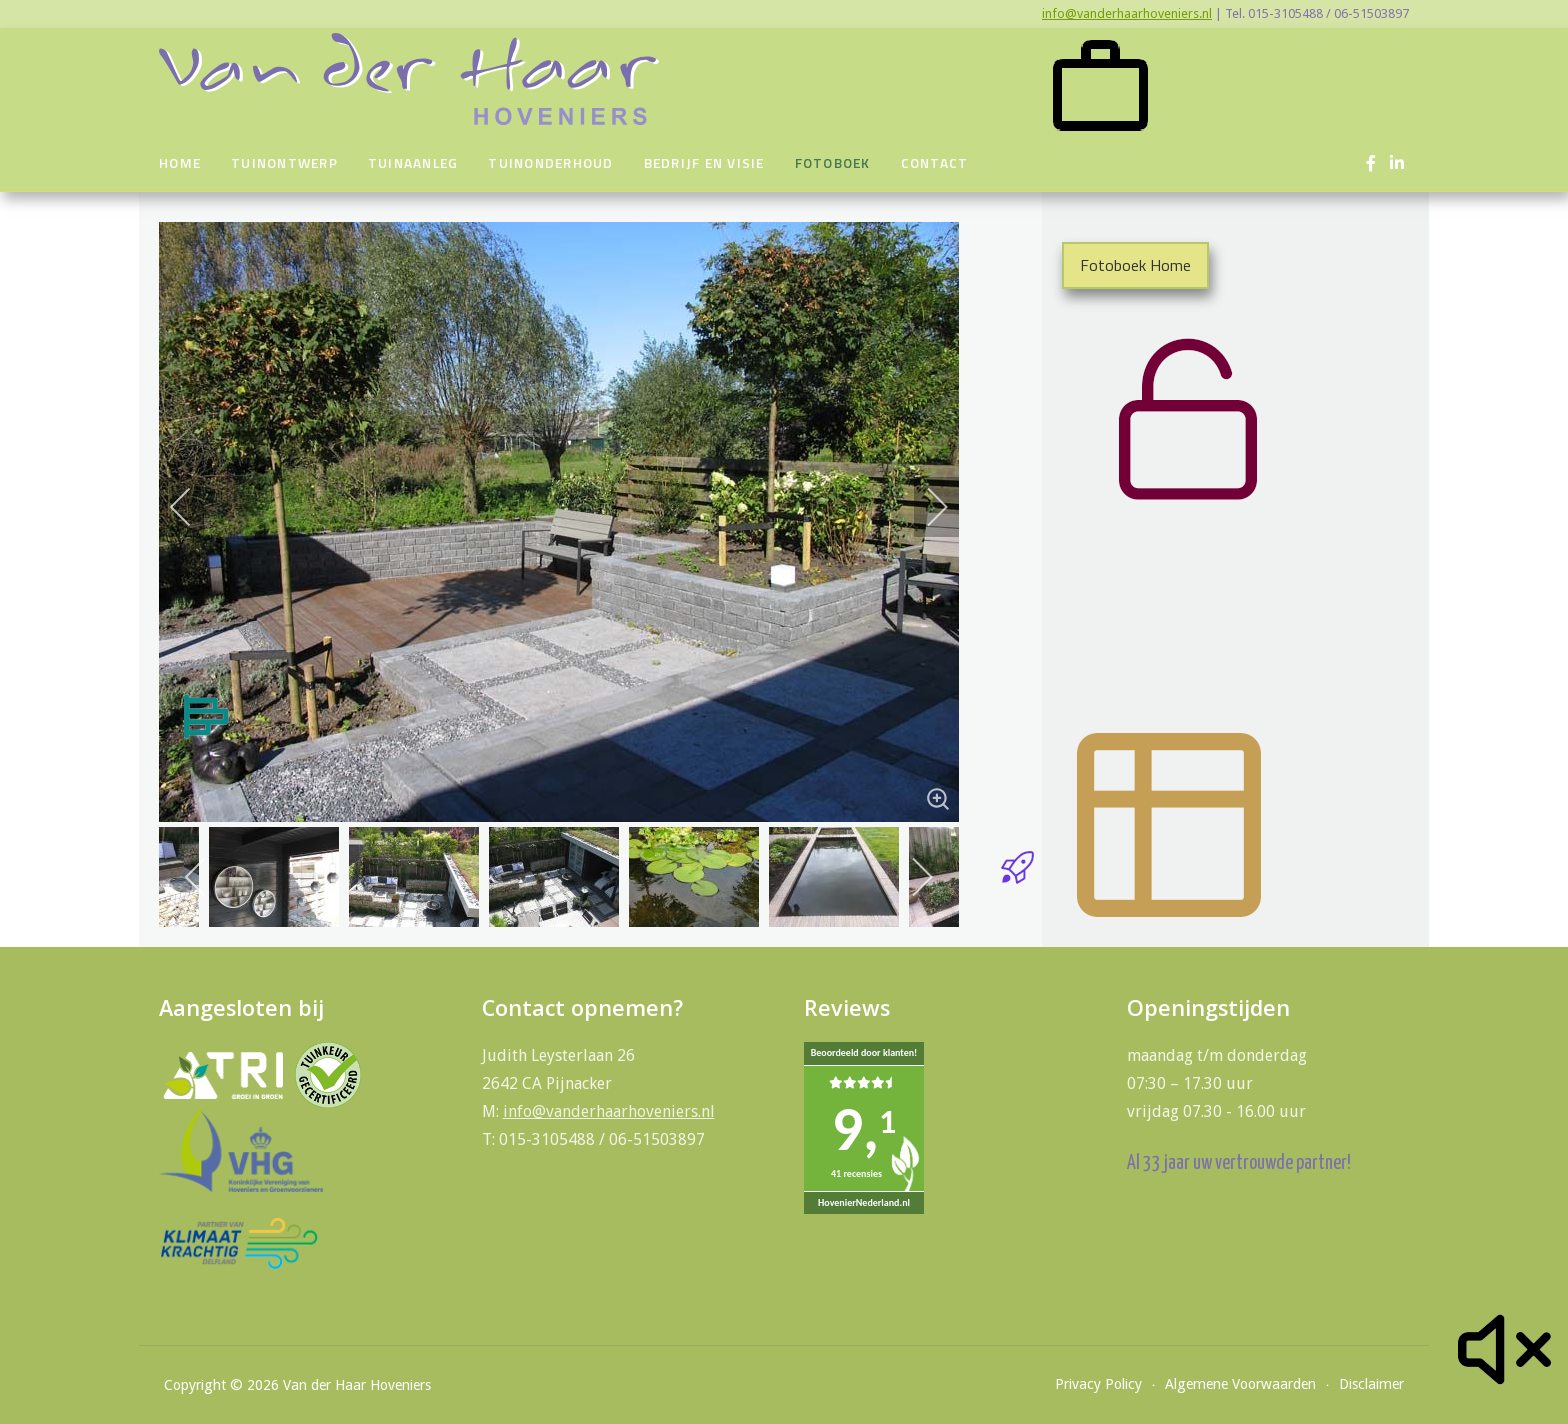 The width and height of the screenshot is (1568, 1424). I want to click on access work or professional settings, so click(1100, 87).